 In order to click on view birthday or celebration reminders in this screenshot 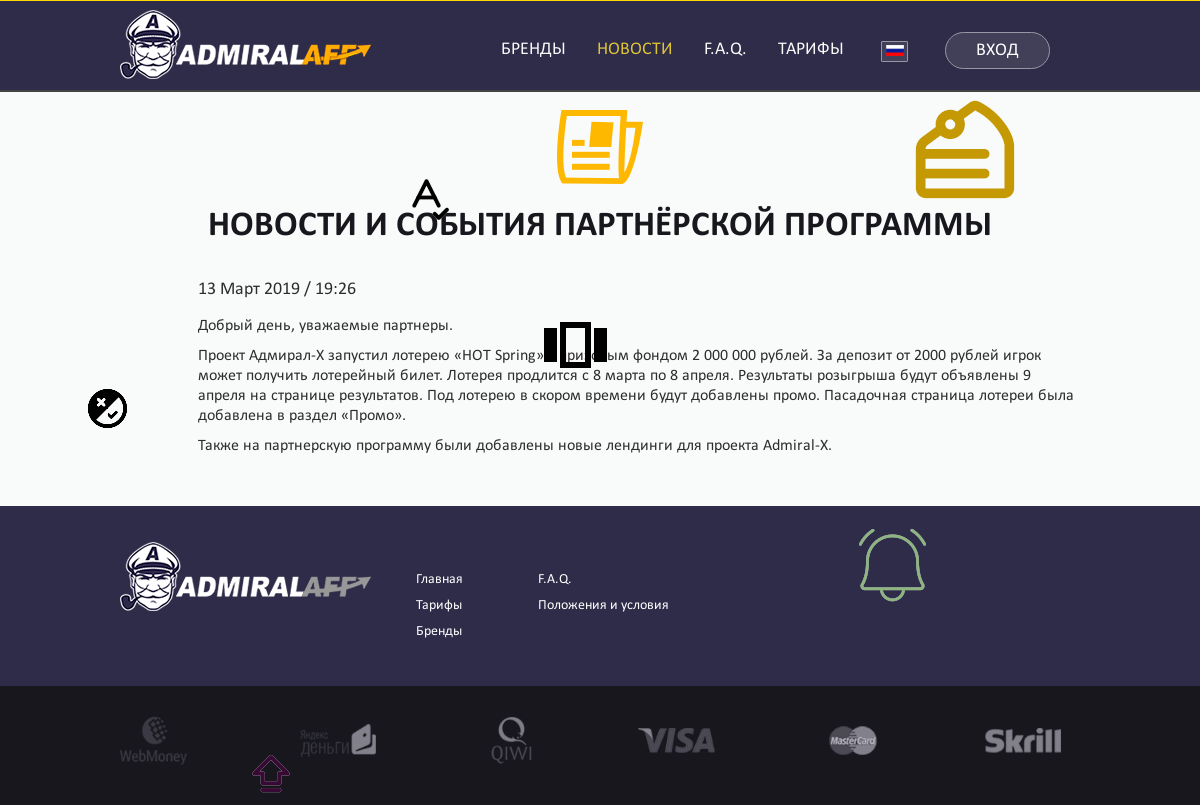, I will do `click(965, 149)`.